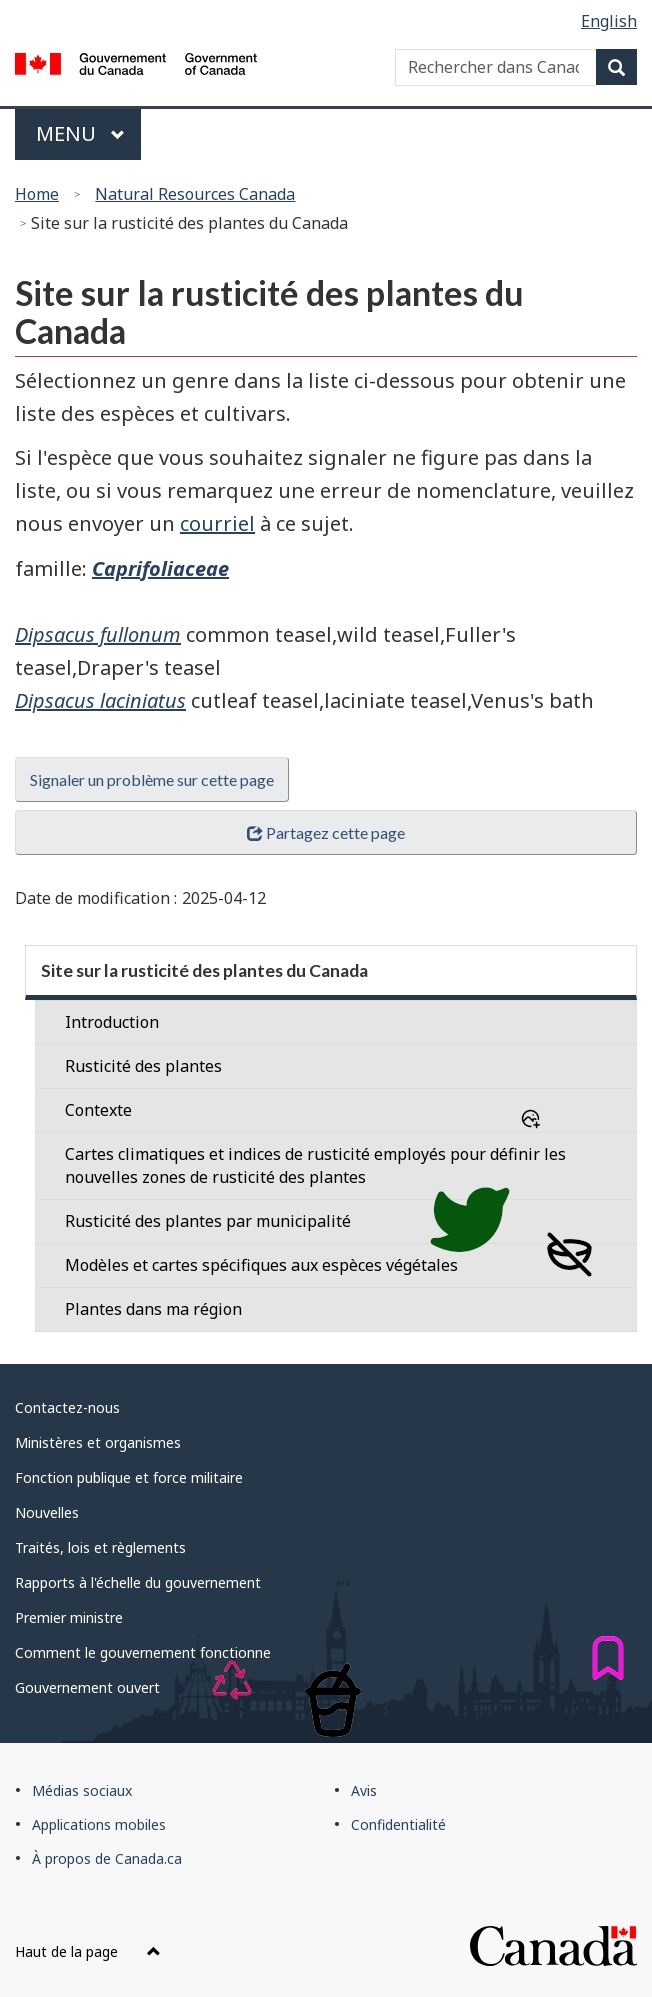 This screenshot has height=1997, width=652. What do you see at coordinates (470, 1220) in the screenshot?
I see `share to twitter` at bounding box center [470, 1220].